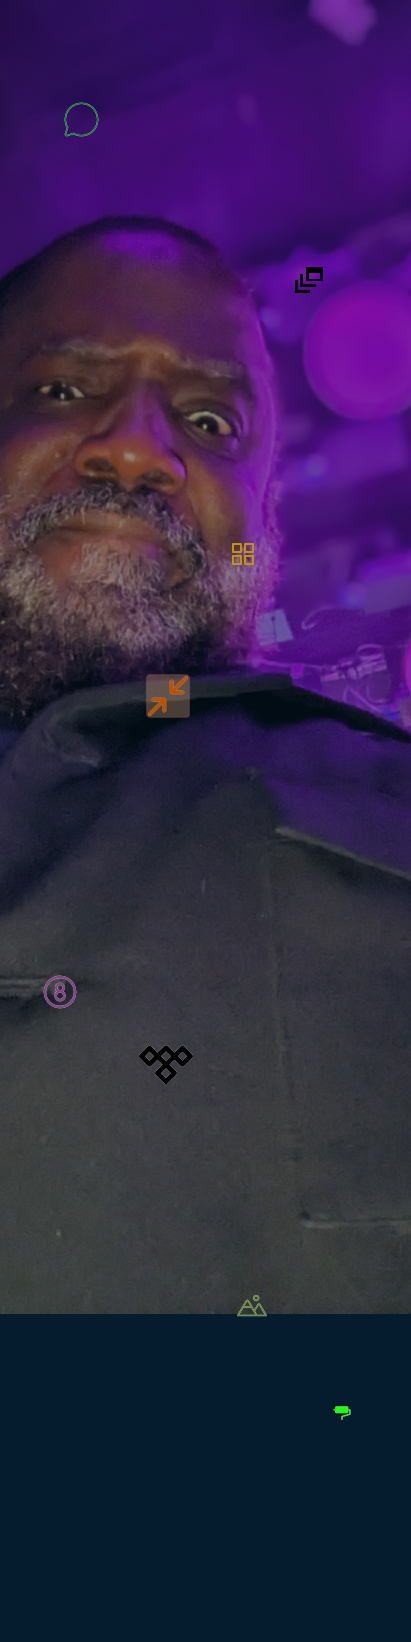 This screenshot has height=1642, width=411. What do you see at coordinates (81, 119) in the screenshot?
I see `open chat or messaging` at bounding box center [81, 119].